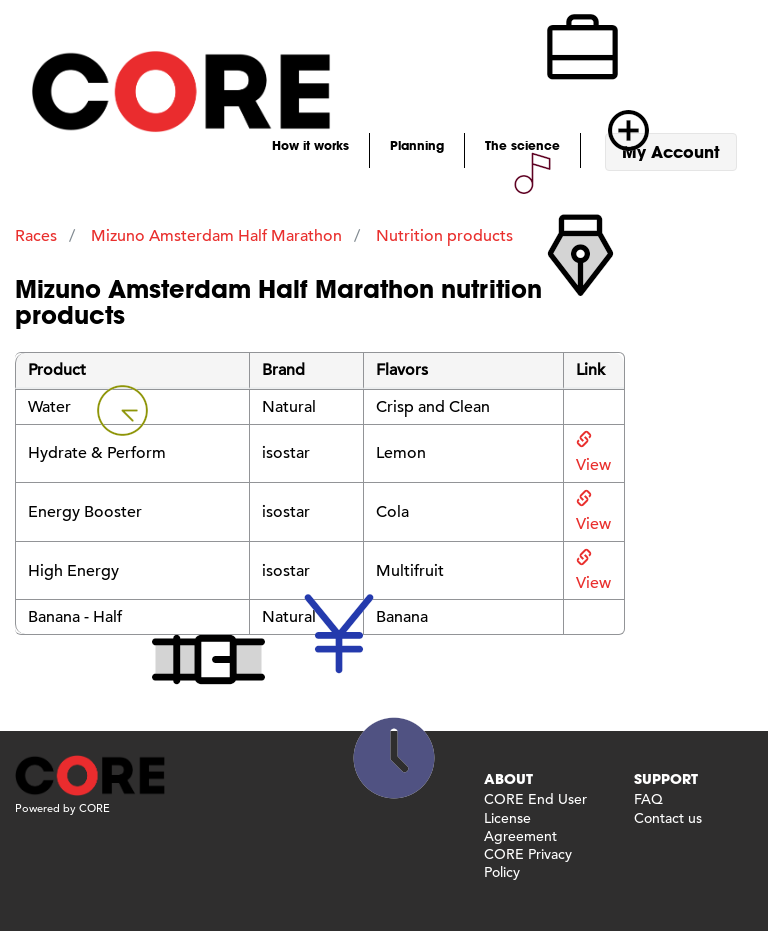 This screenshot has height=931, width=768. Describe the element at coordinates (394, 758) in the screenshot. I see `view message timestamps` at that location.